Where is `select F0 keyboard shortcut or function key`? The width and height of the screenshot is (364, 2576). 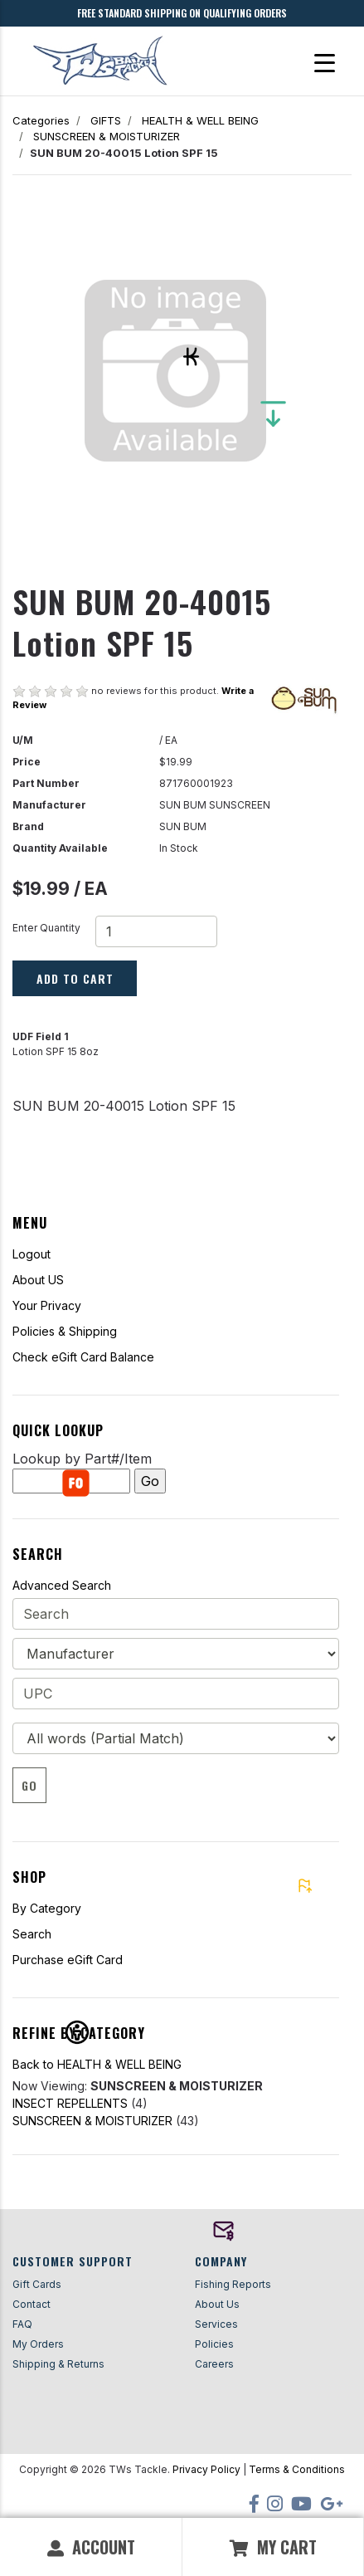
select F0 keyboard shortcut or function key is located at coordinates (75, 1483).